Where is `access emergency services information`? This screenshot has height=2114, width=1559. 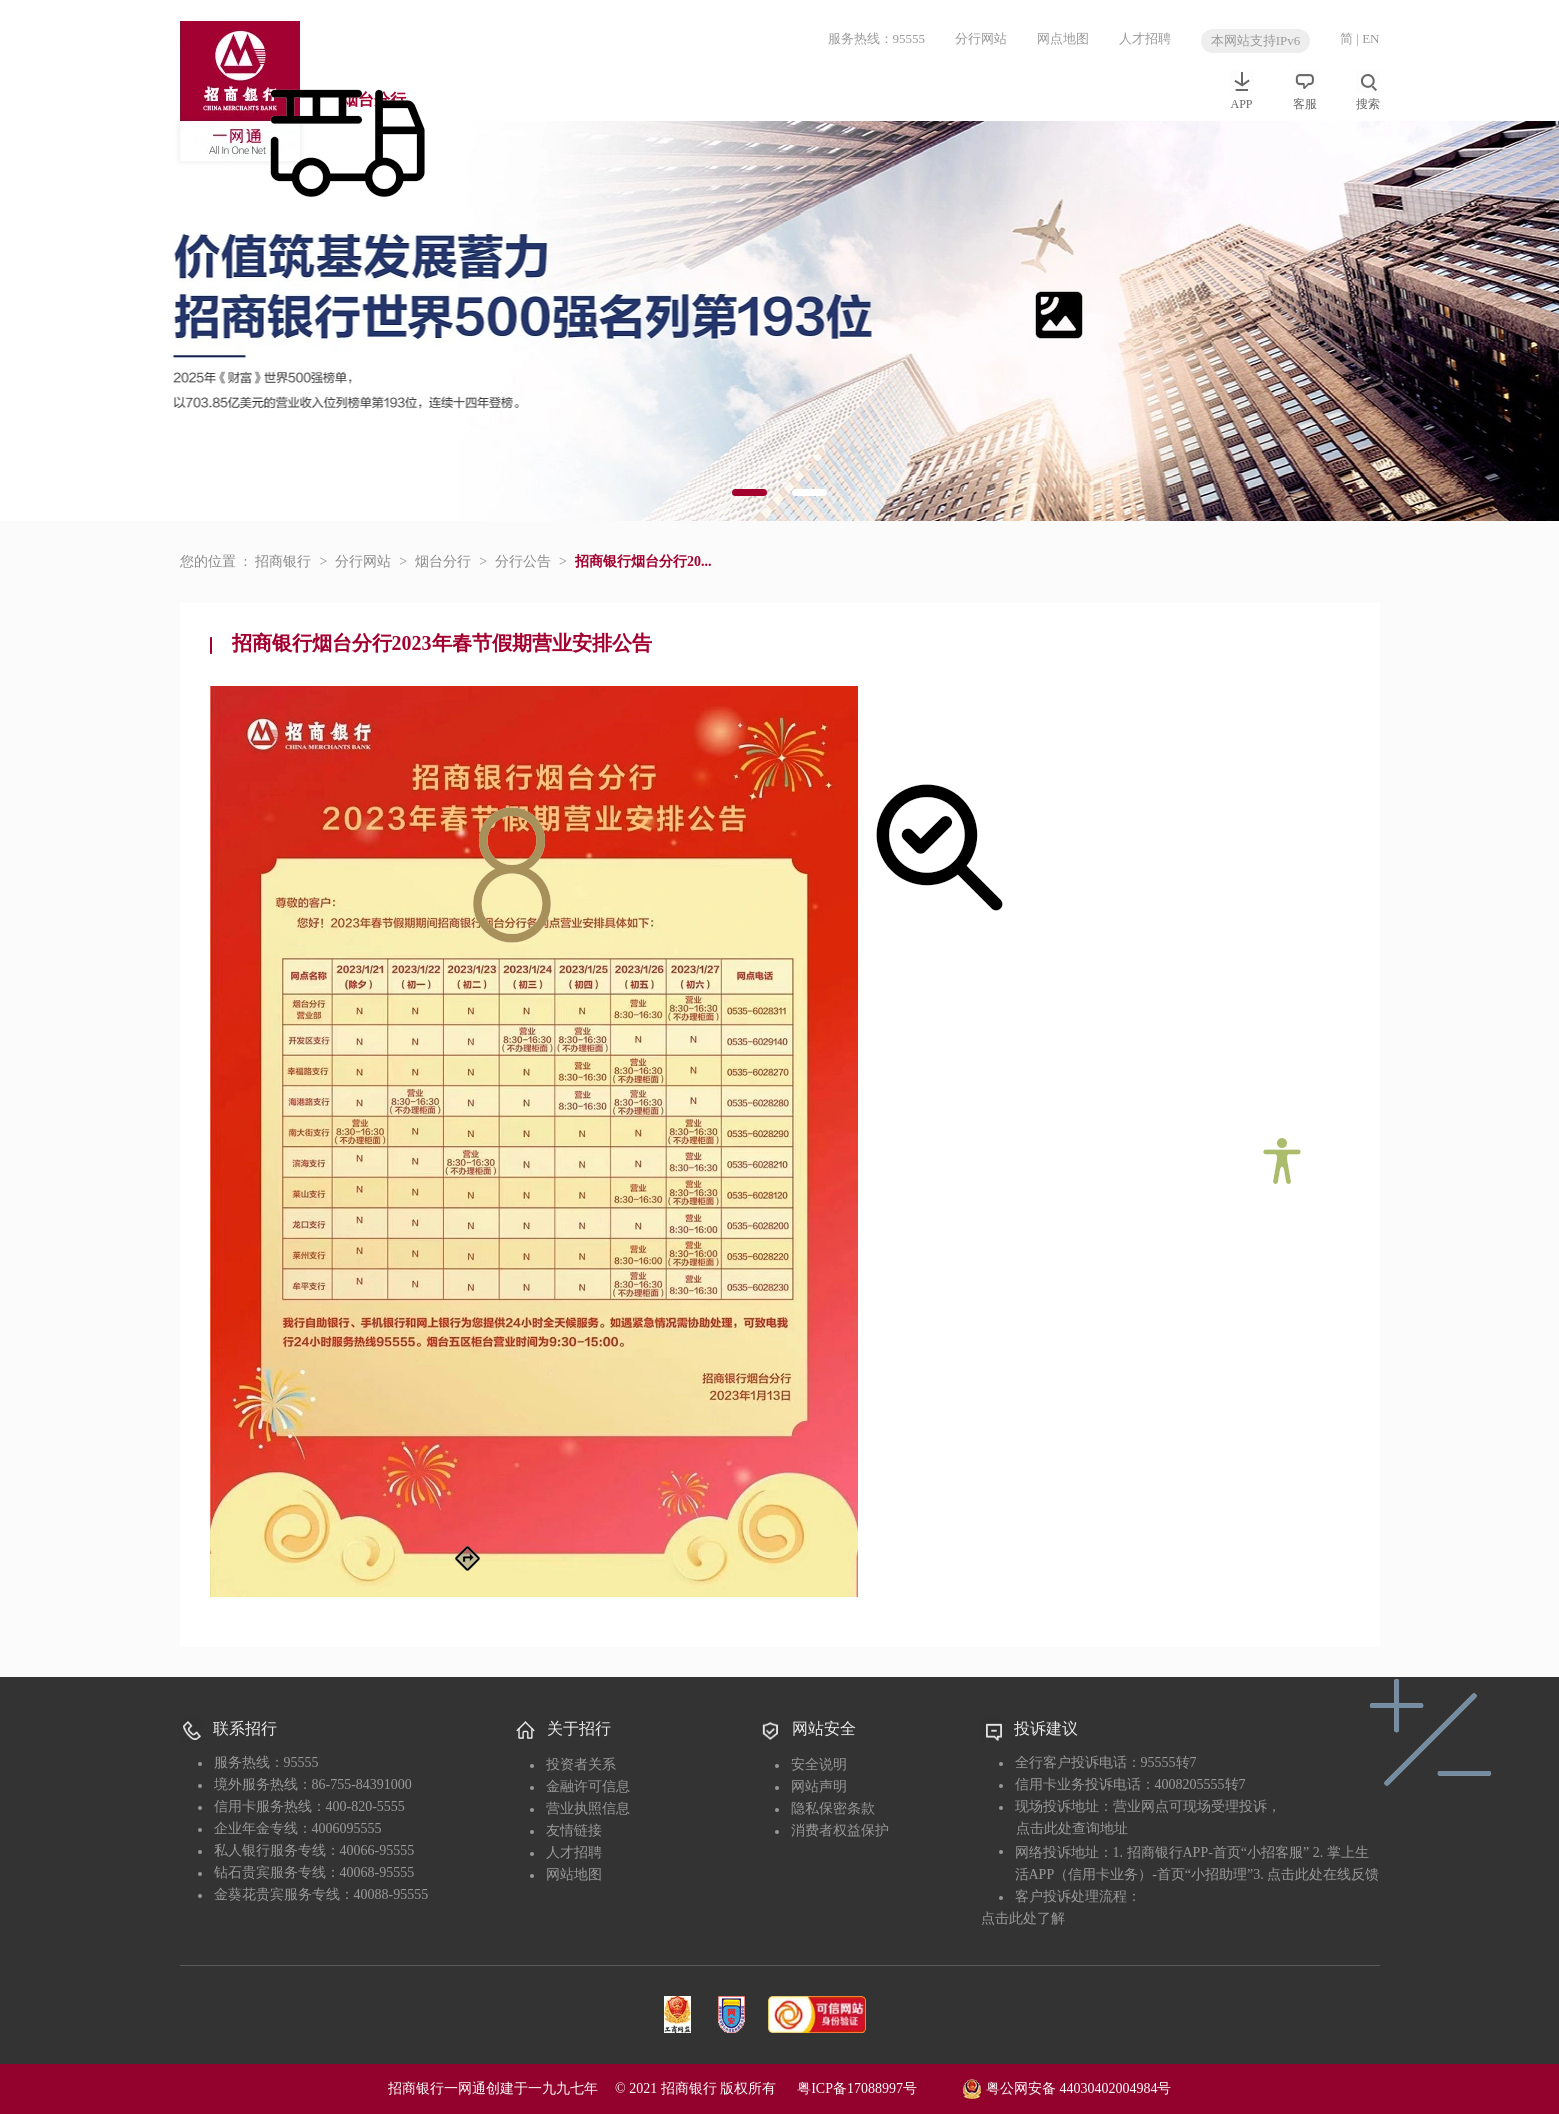
access emergency services information is located at coordinates (342, 135).